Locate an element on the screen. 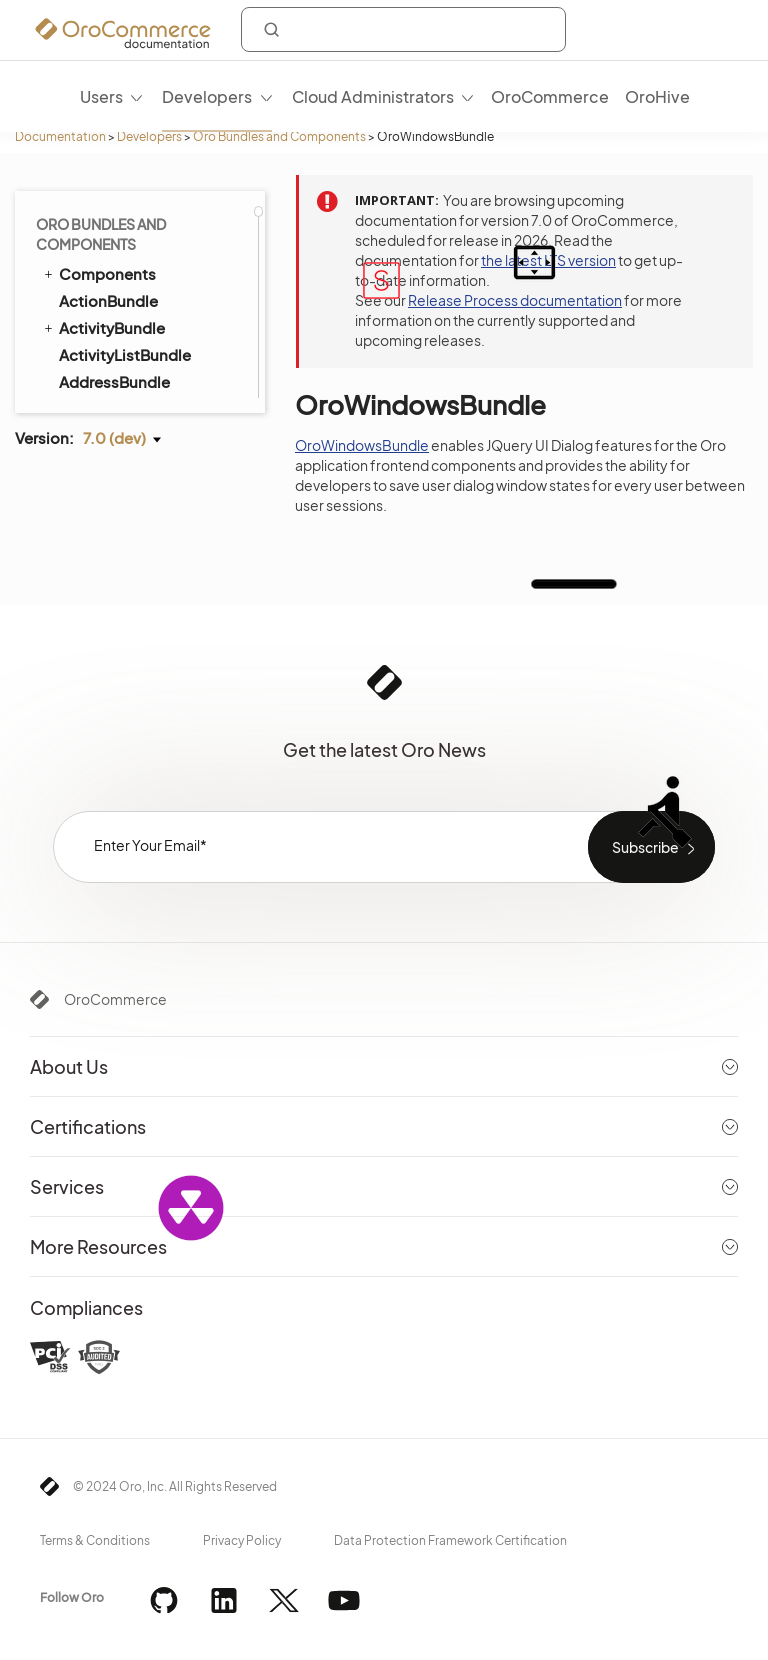 This screenshot has width=768, height=1660. fallout shelter location indicator is located at coordinates (191, 1208).